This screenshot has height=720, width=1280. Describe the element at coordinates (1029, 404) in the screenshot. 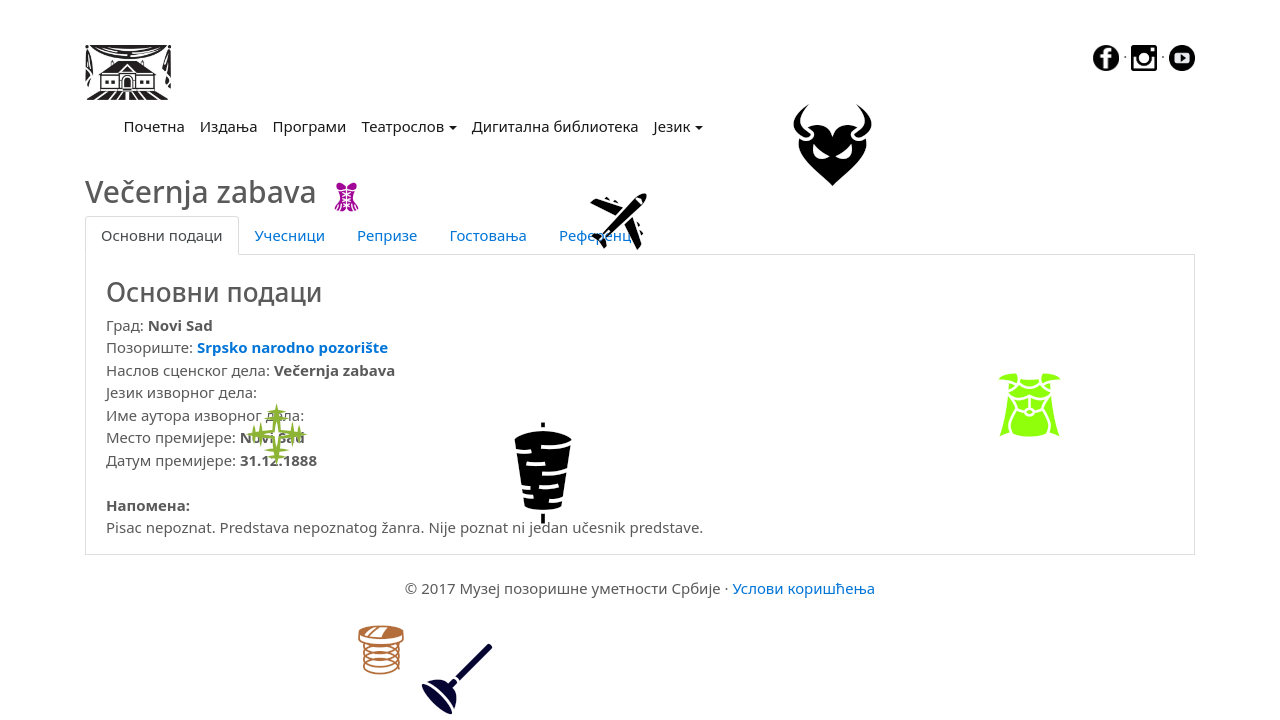

I see `equip armor or cape to character` at that location.